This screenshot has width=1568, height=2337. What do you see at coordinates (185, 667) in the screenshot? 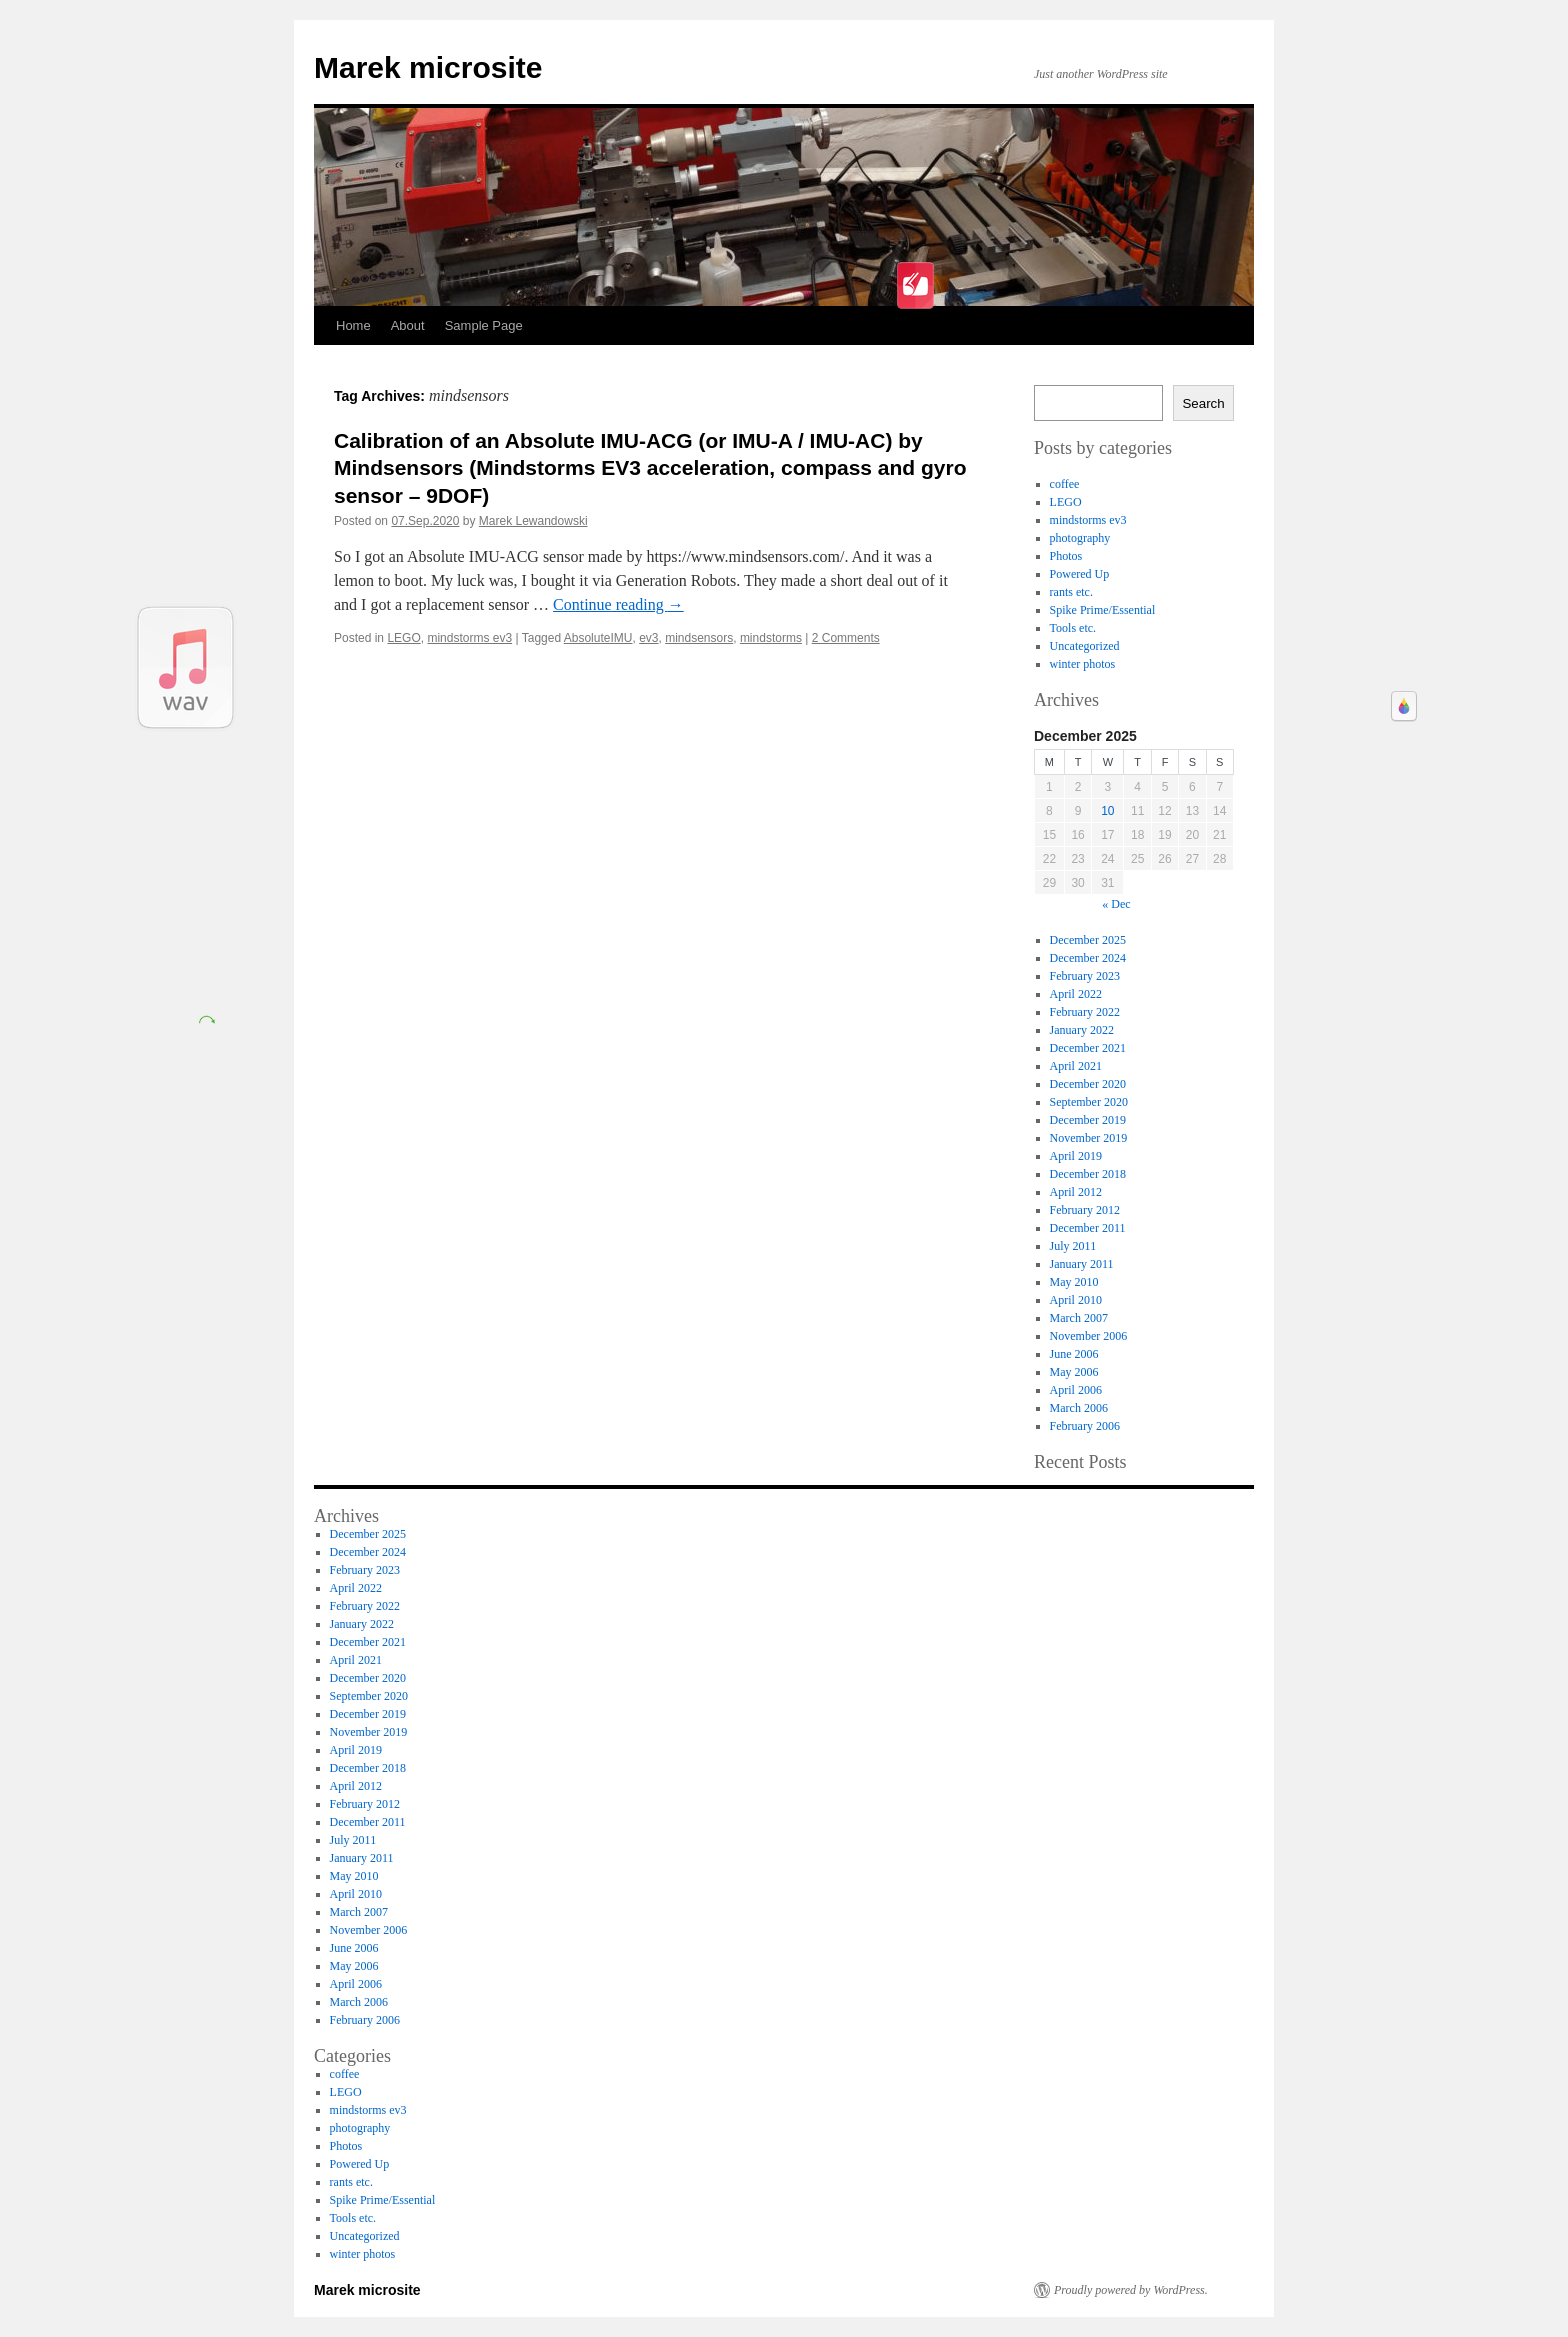
I see `an audio file in wav format` at bounding box center [185, 667].